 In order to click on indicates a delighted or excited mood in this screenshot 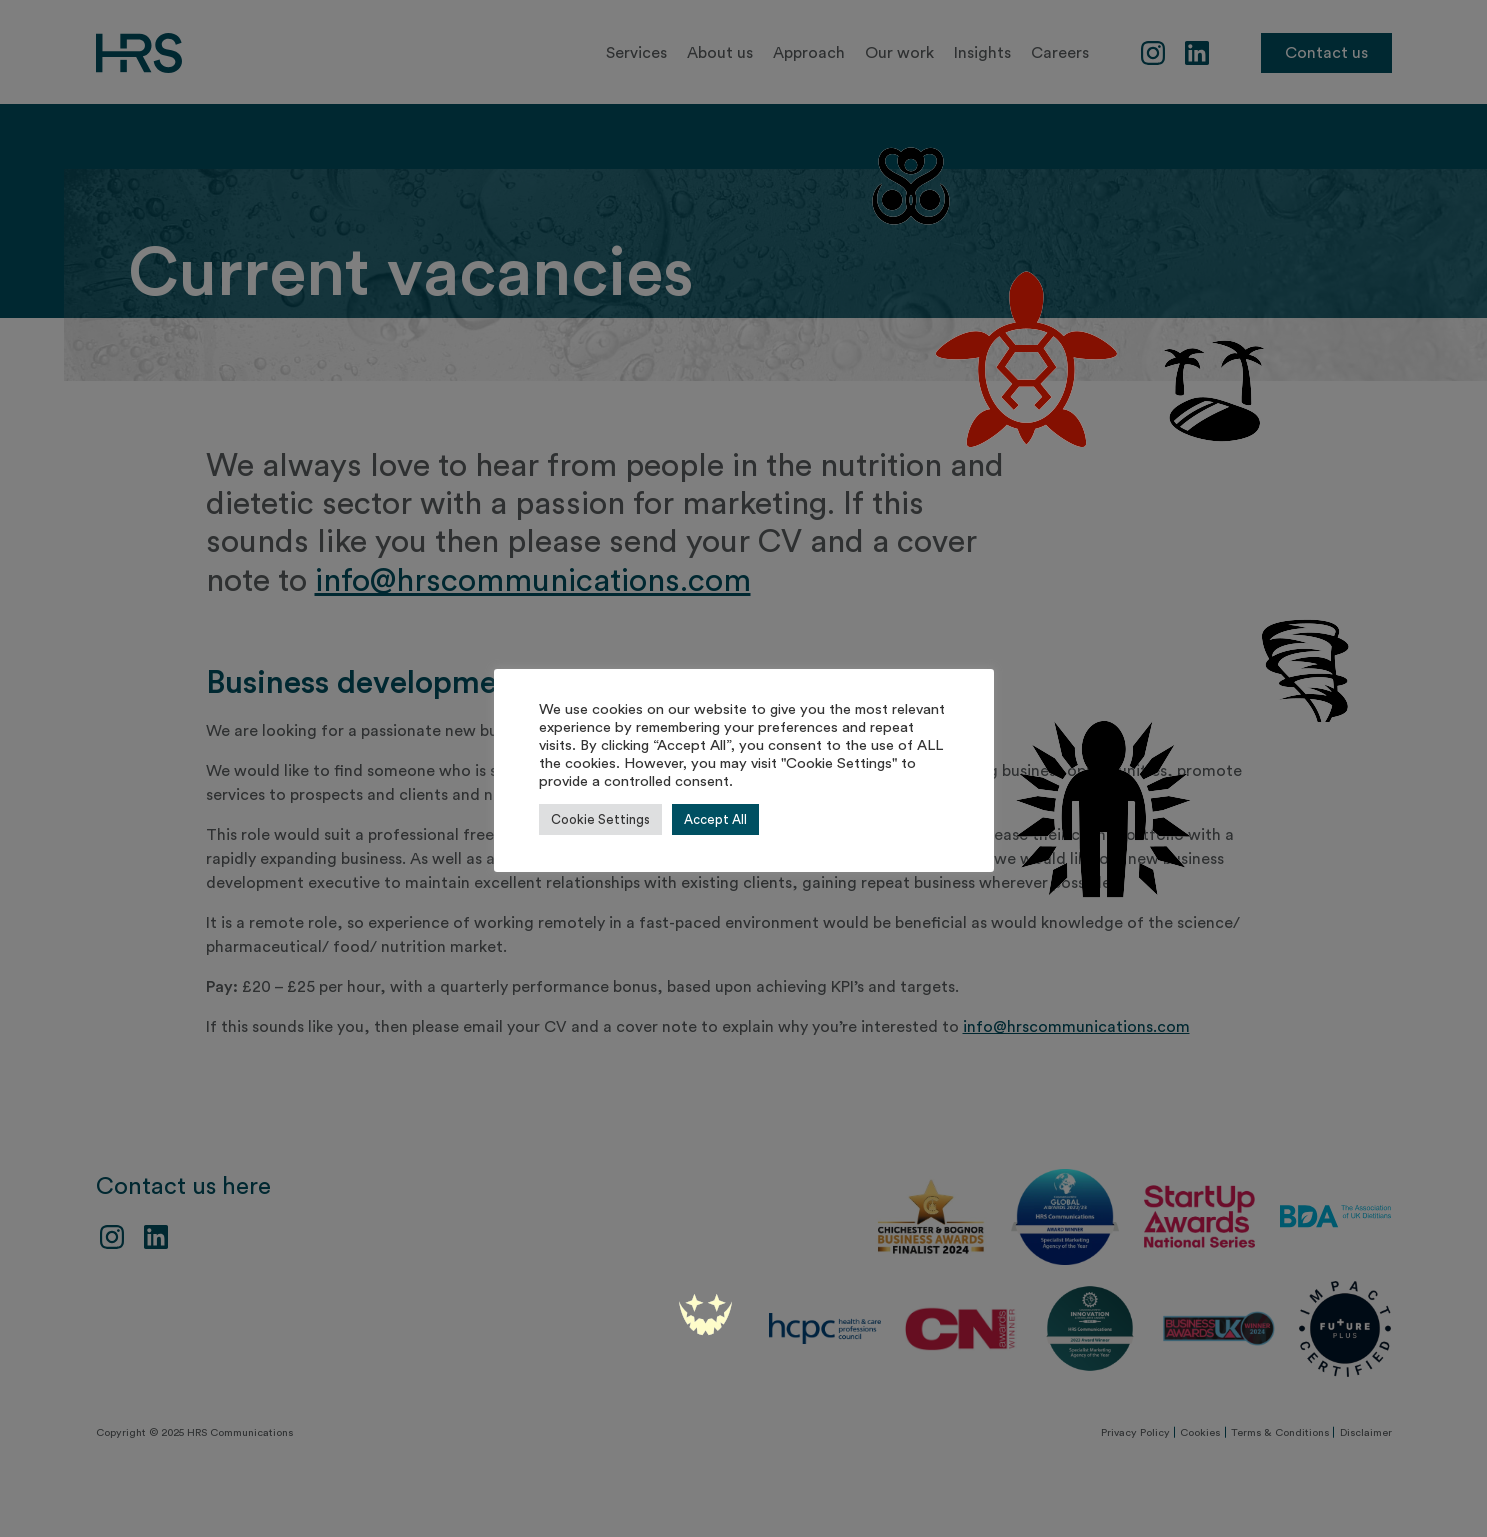, I will do `click(705, 1313)`.